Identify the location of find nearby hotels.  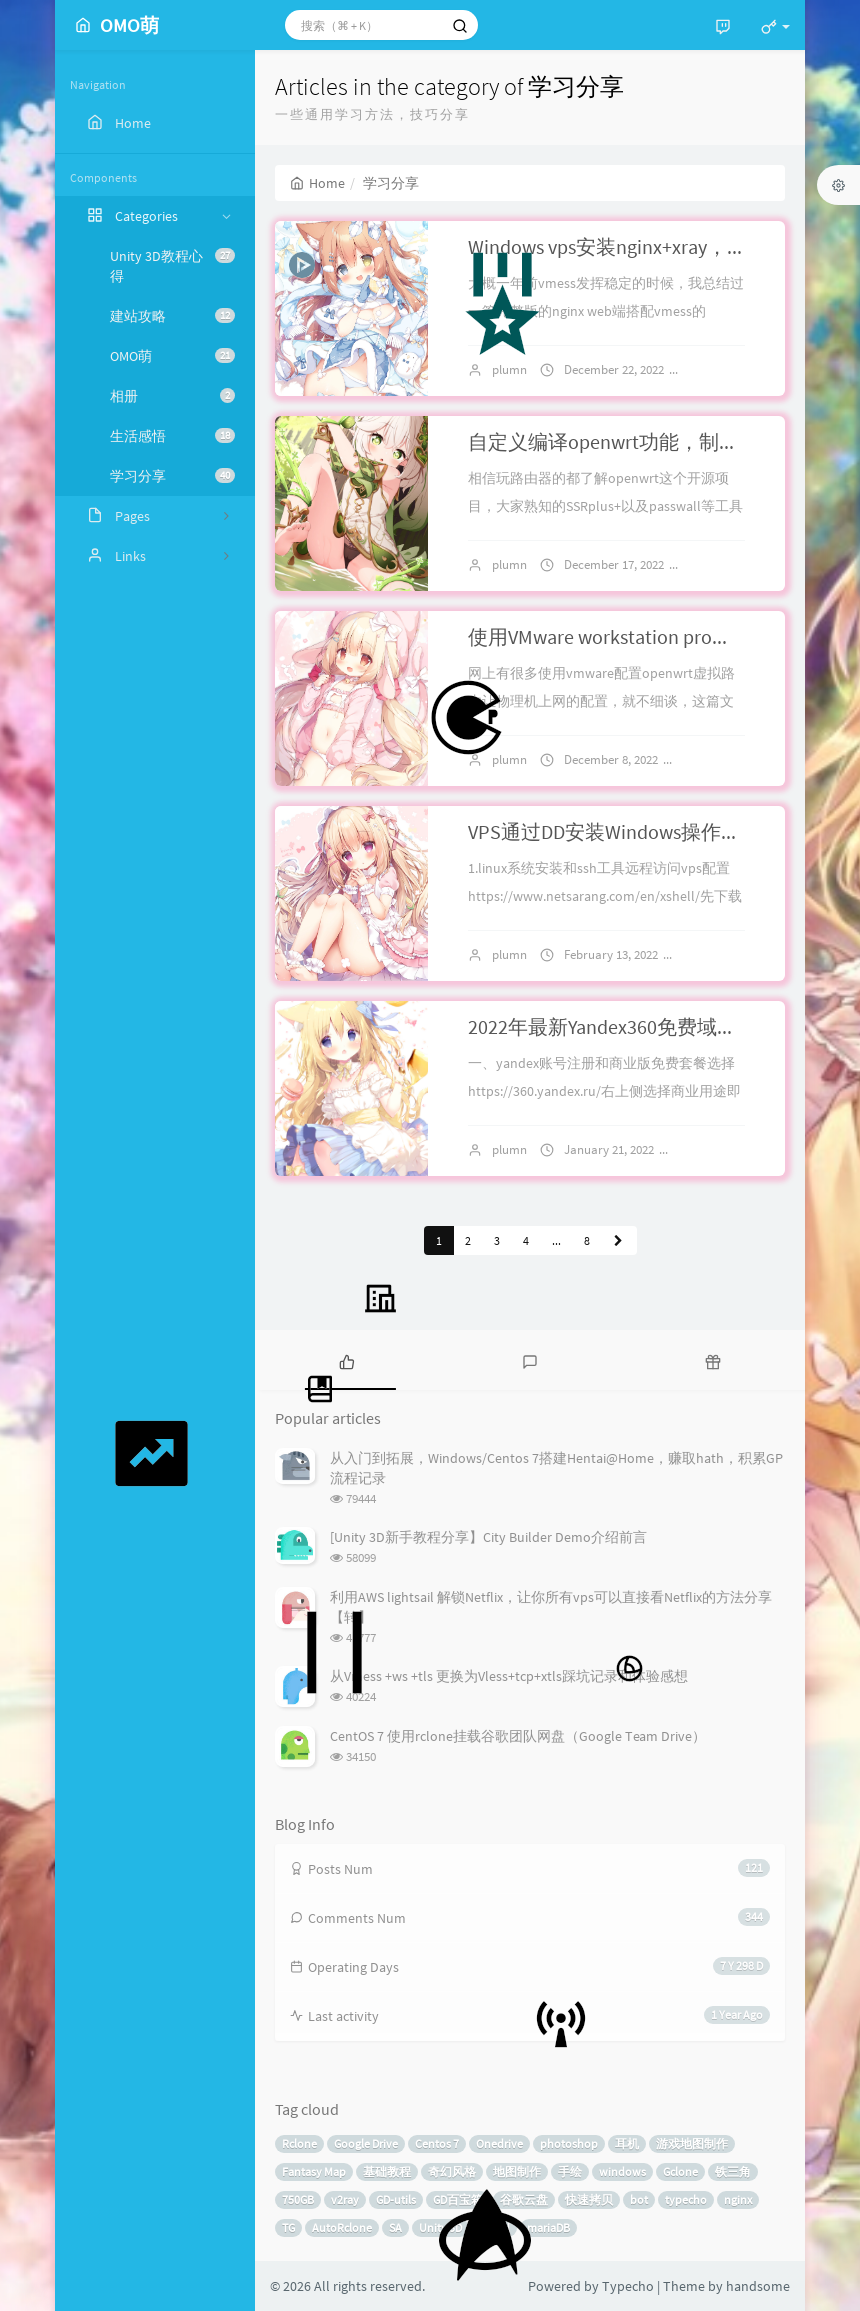
(380, 1298).